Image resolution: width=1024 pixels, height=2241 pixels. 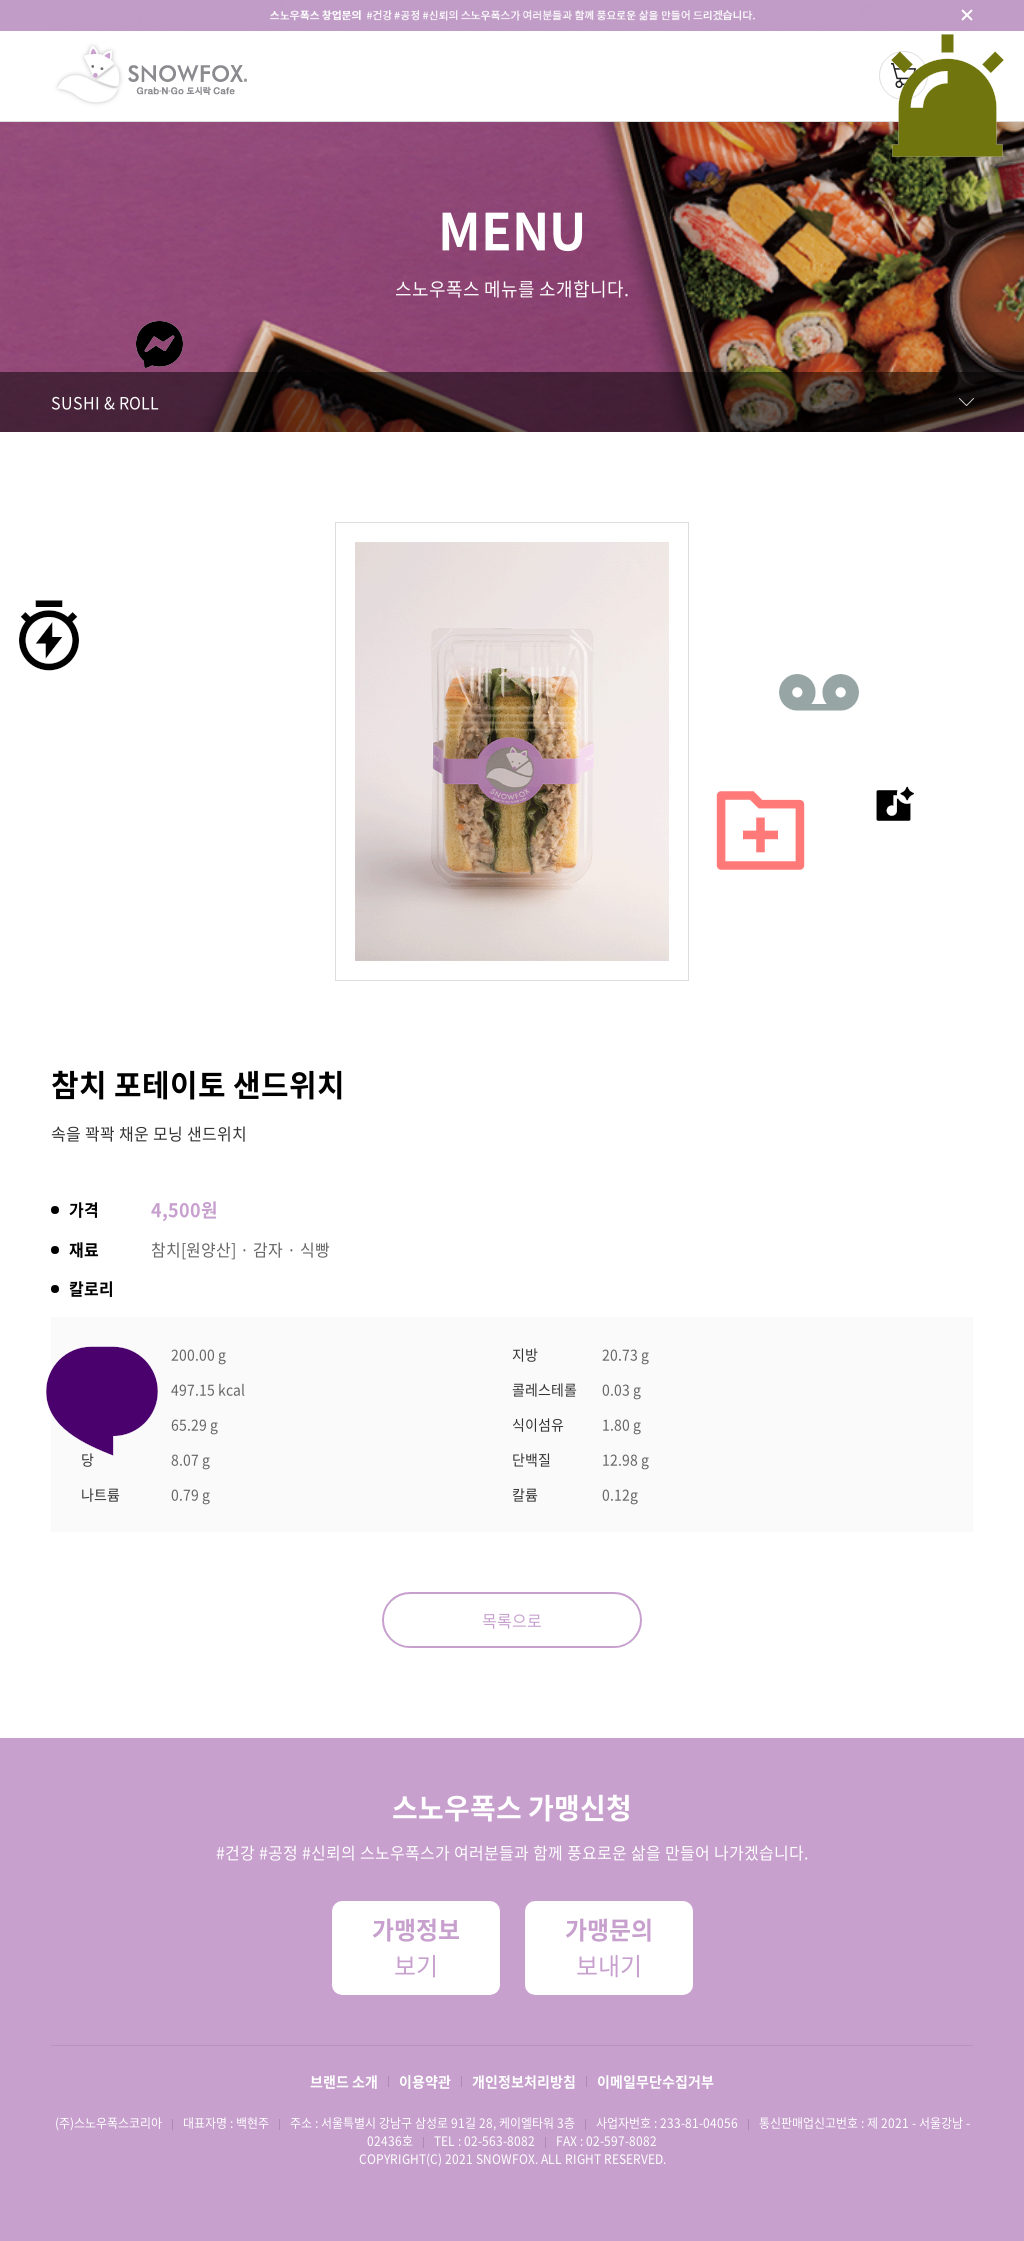 I want to click on open chat or messaging, so click(x=102, y=1397).